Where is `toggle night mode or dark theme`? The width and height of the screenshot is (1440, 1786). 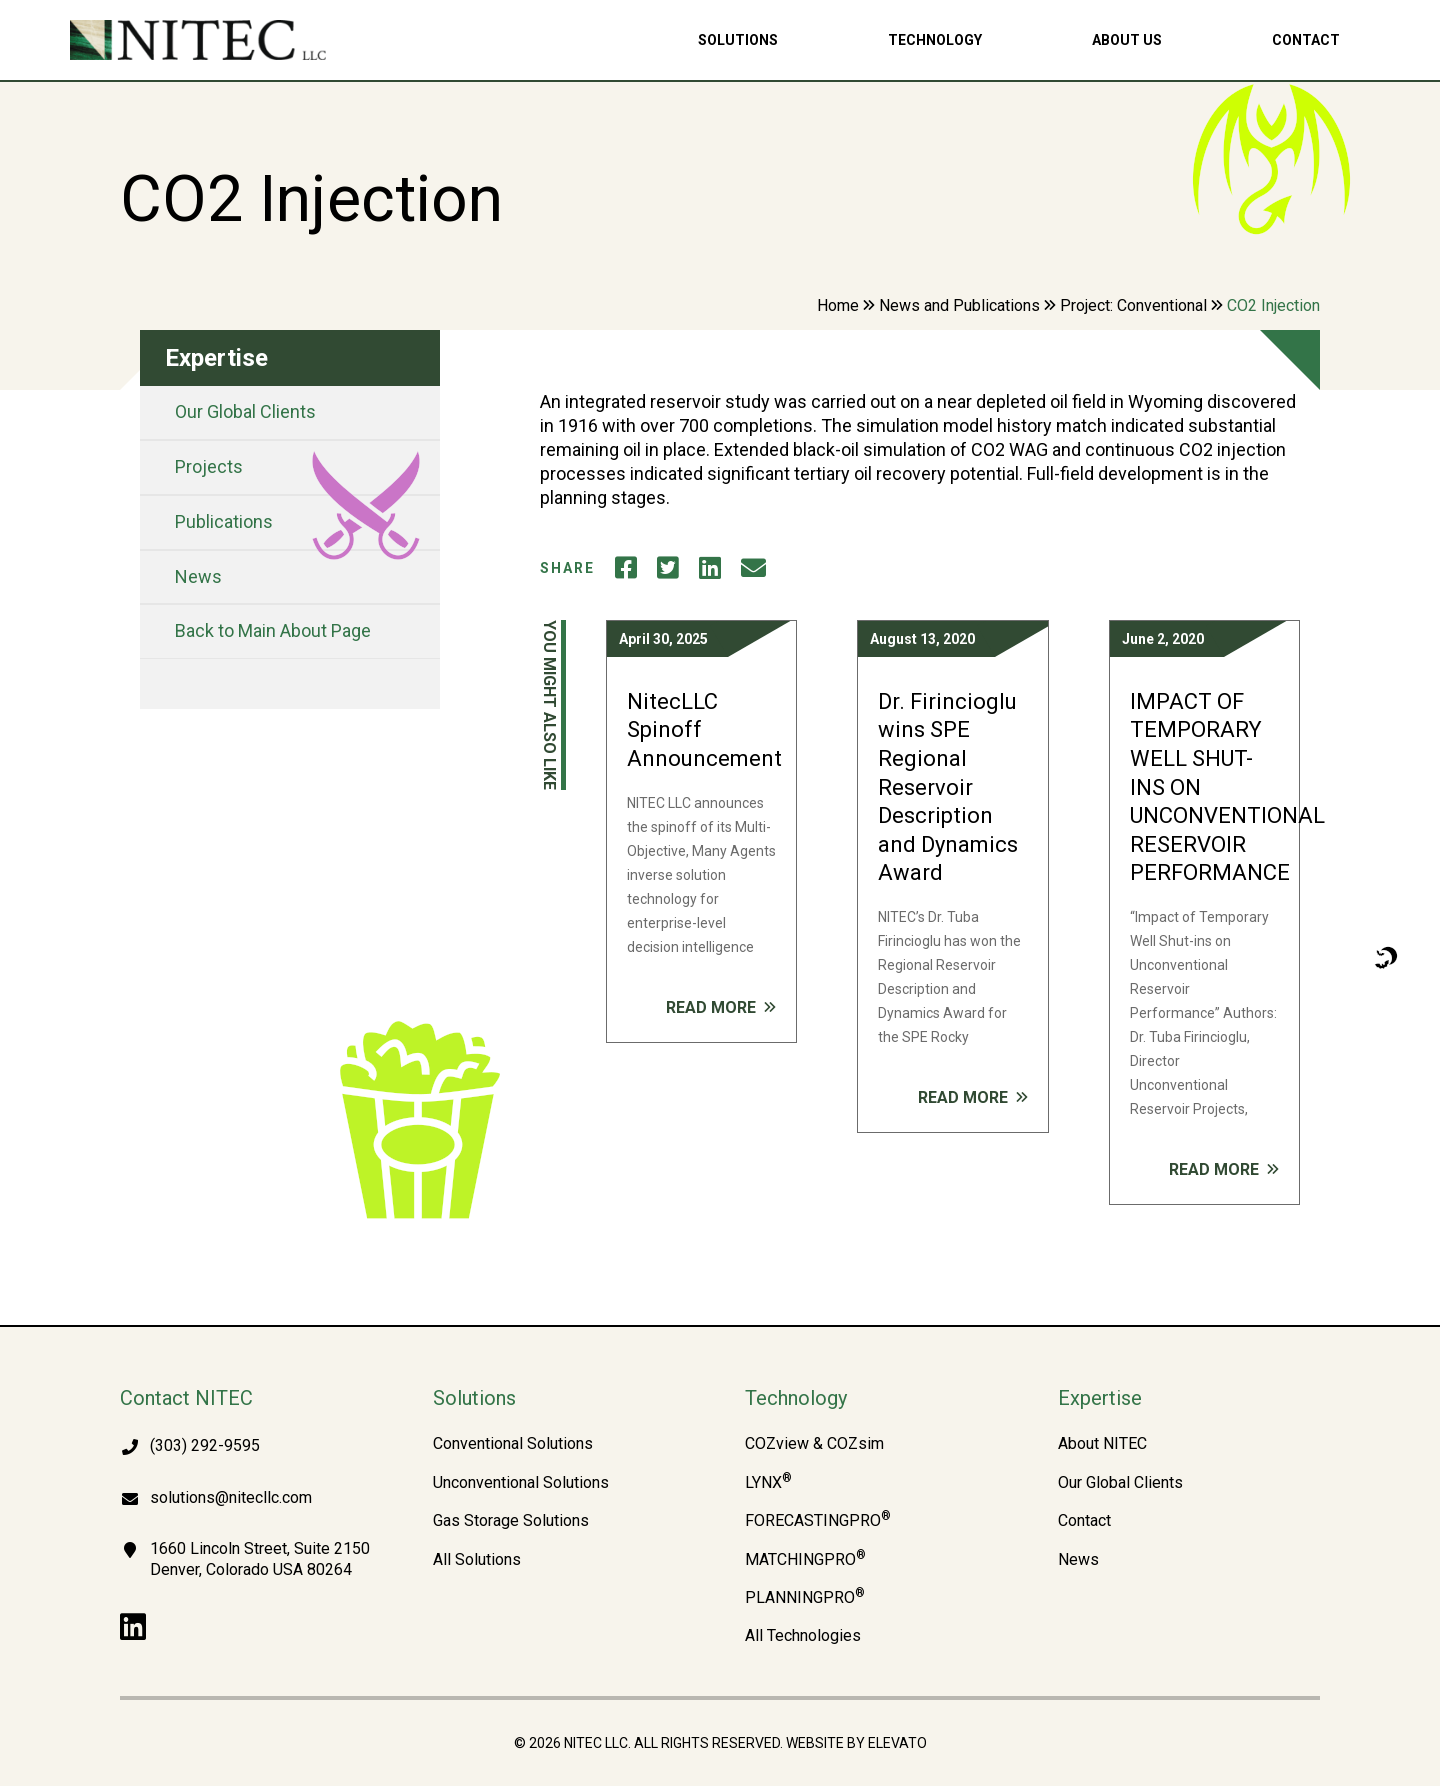
toggle night mode or dark theme is located at coordinates (1386, 958).